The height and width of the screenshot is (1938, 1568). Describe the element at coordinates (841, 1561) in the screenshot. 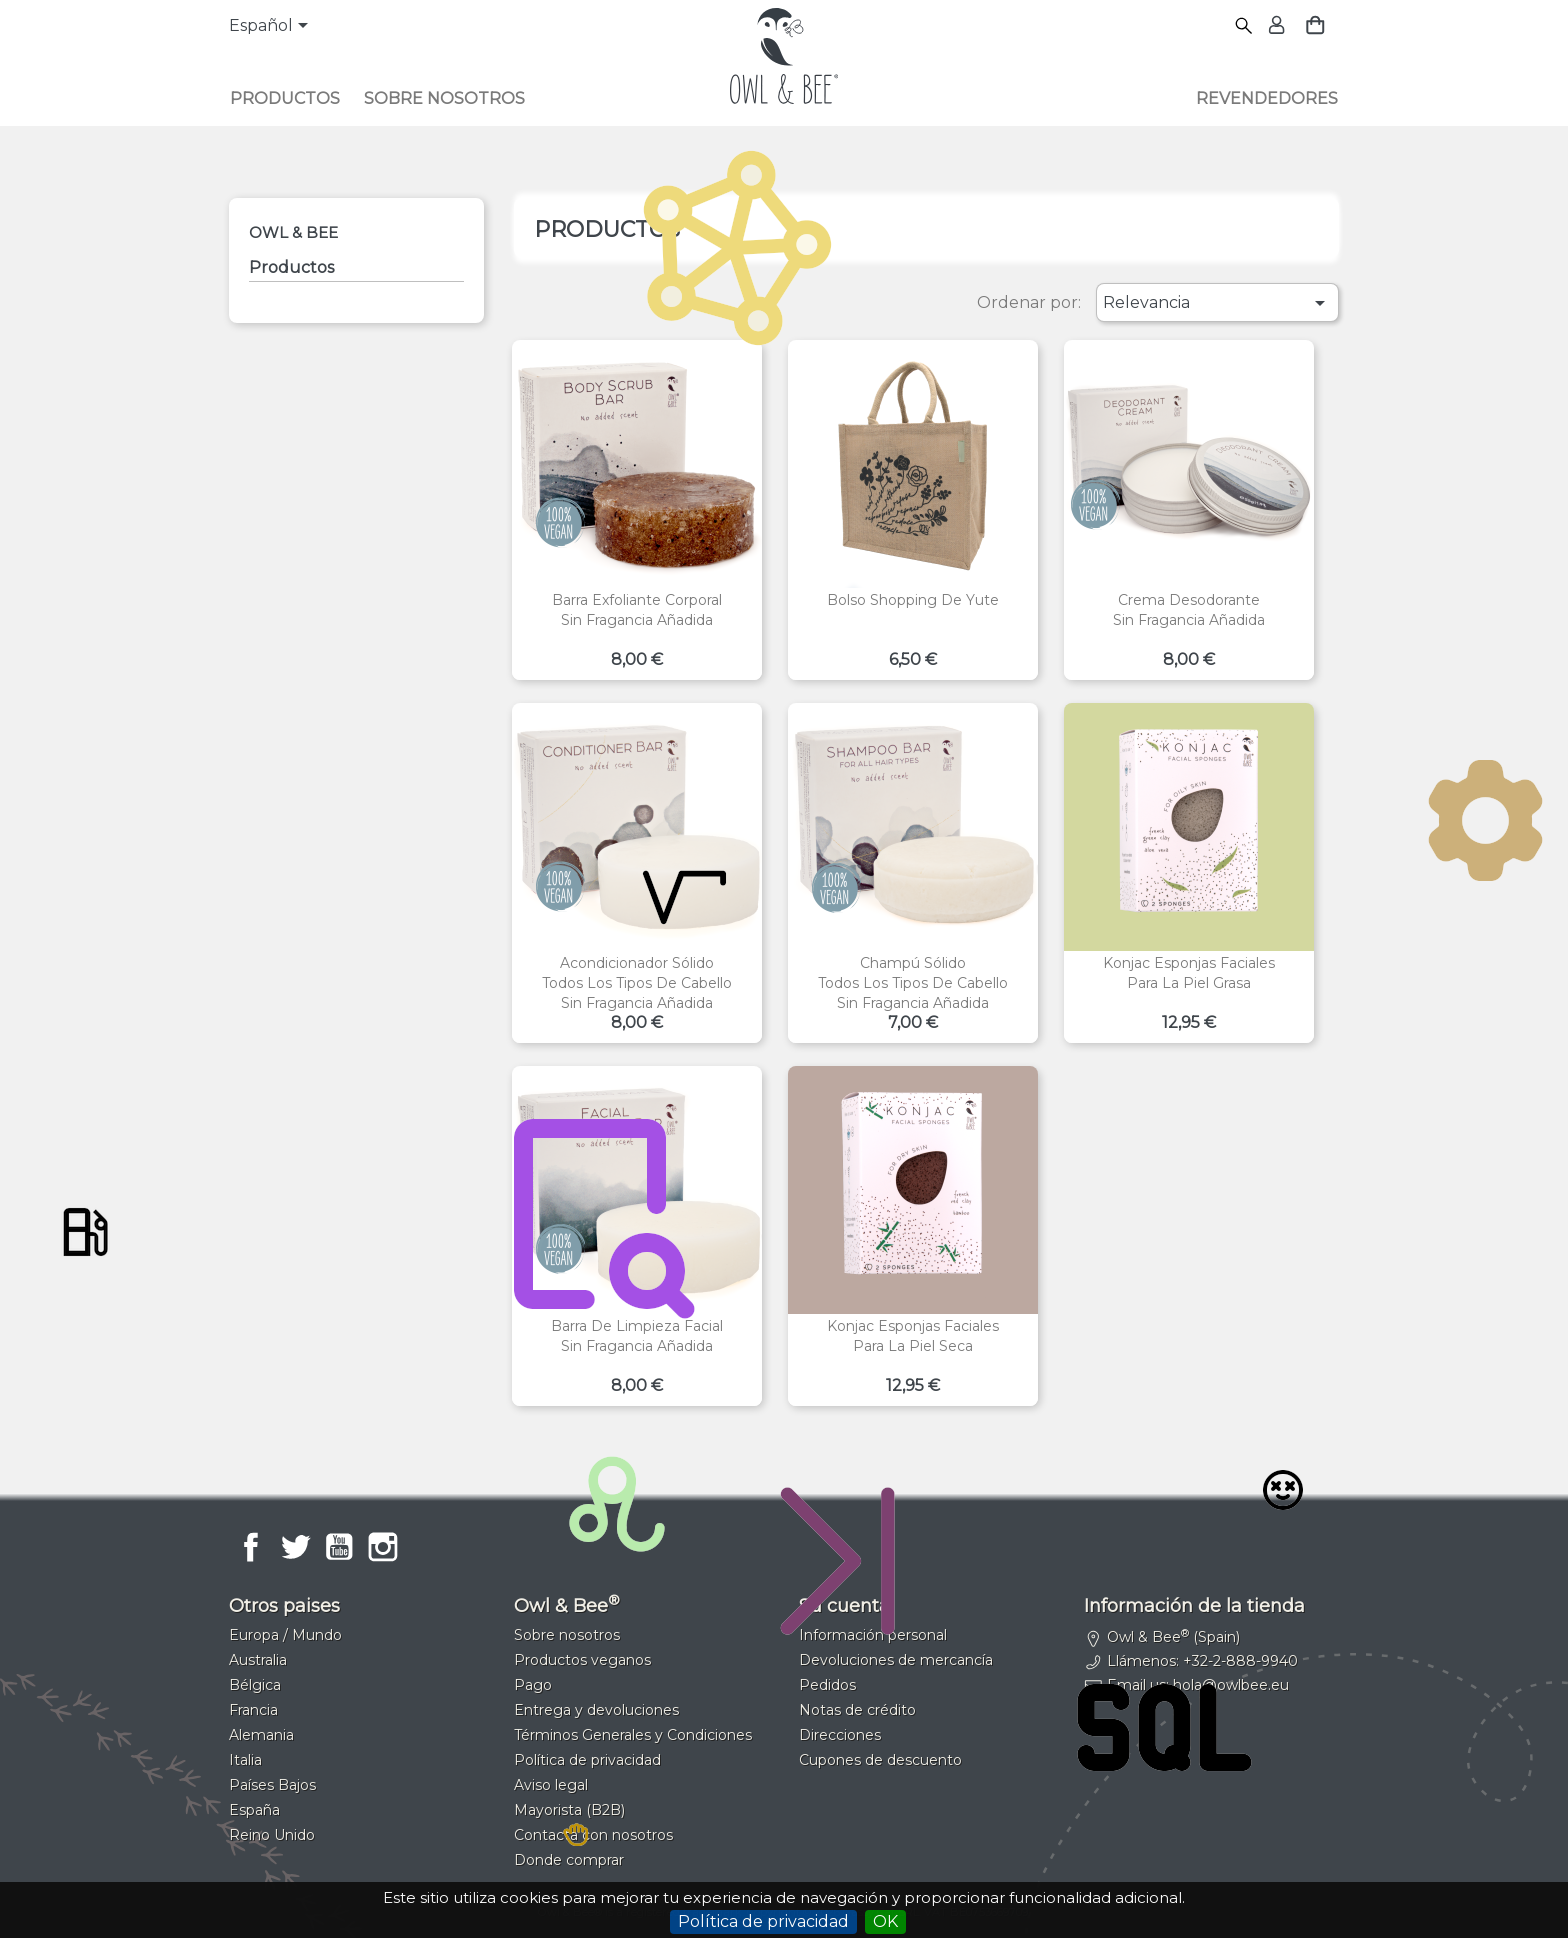

I see `skip to end or next item` at that location.